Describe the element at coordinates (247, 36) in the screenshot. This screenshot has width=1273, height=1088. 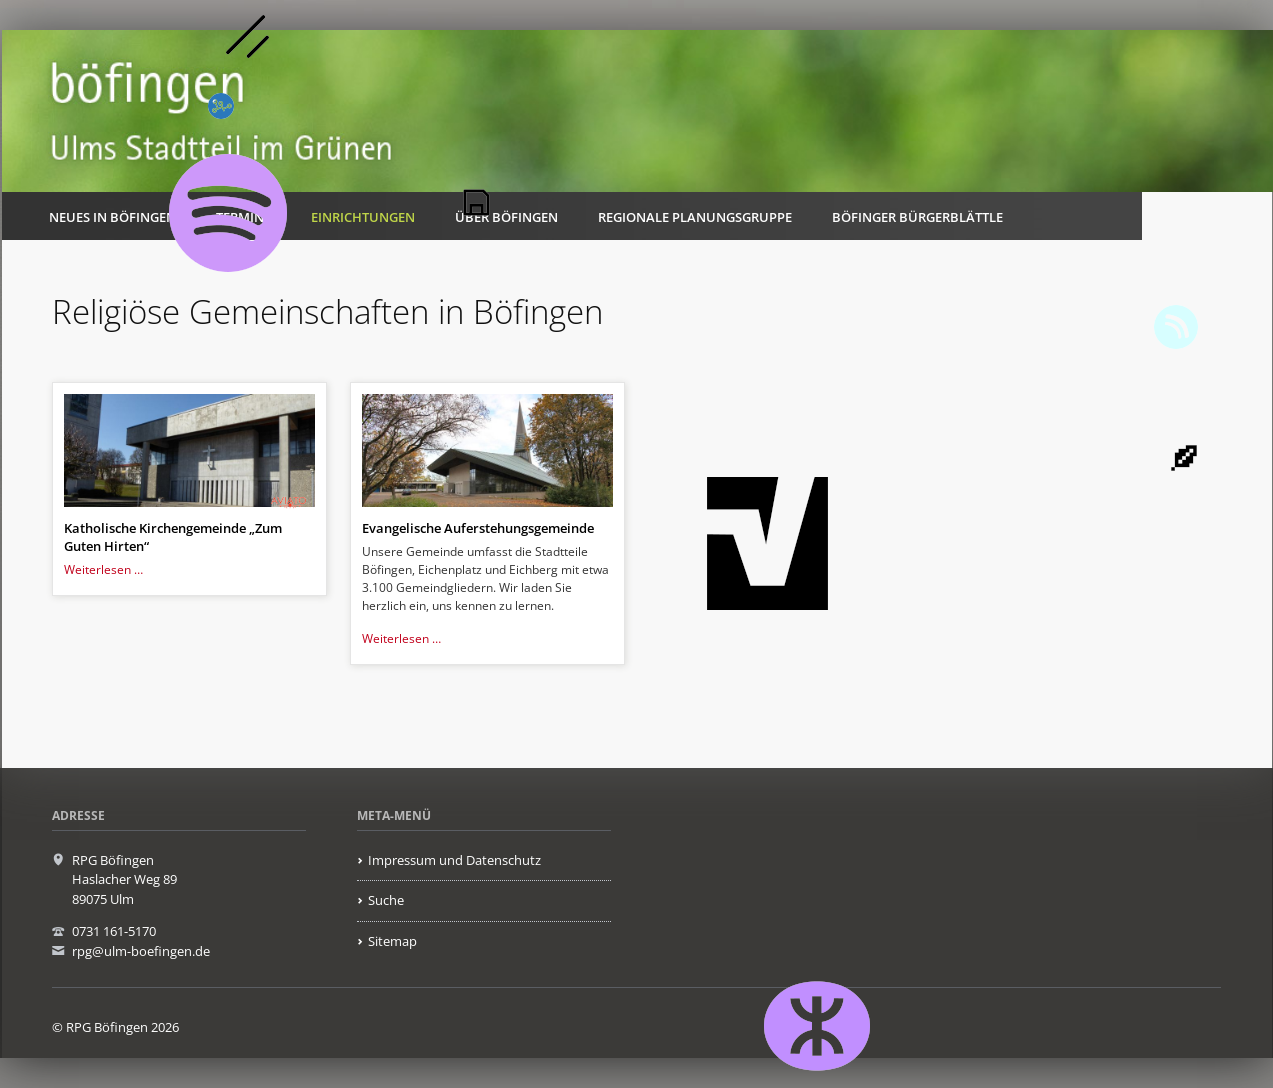
I see `shadcn/ui component library logo` at that location.